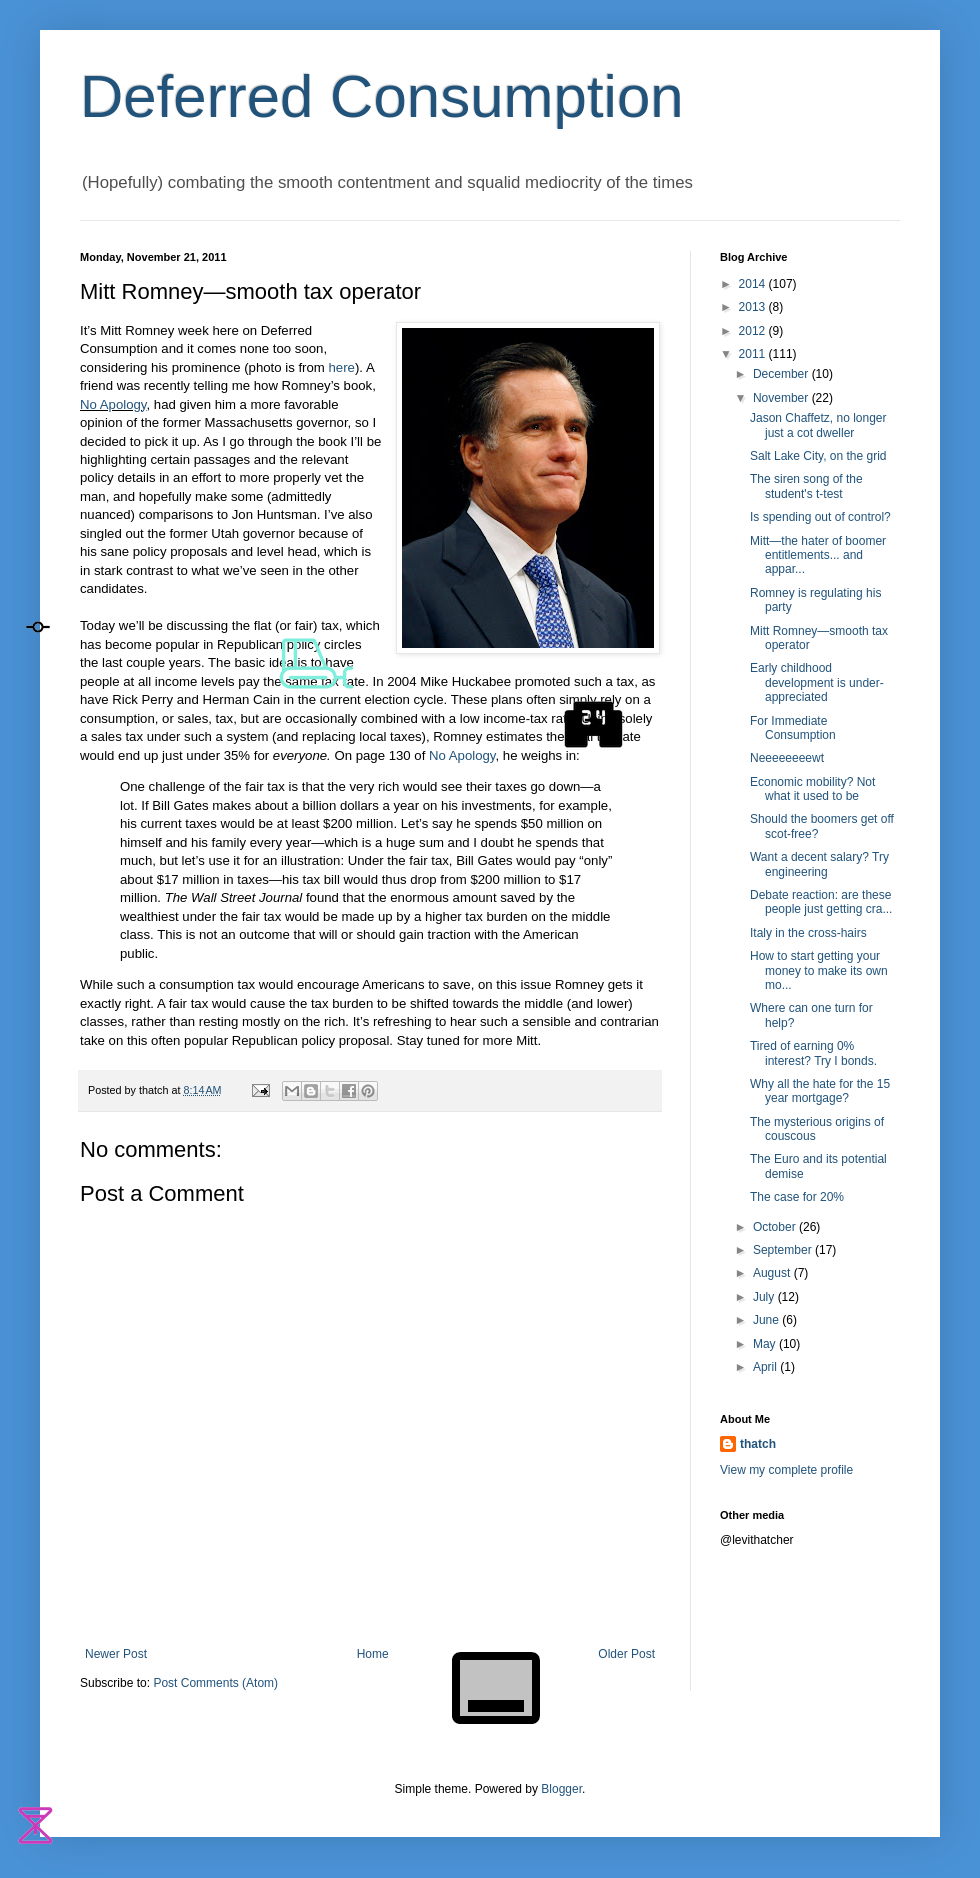  Describe the element at coordinates (496, 1688) in the screenshot. I see `access video player controls or captions` at that location.